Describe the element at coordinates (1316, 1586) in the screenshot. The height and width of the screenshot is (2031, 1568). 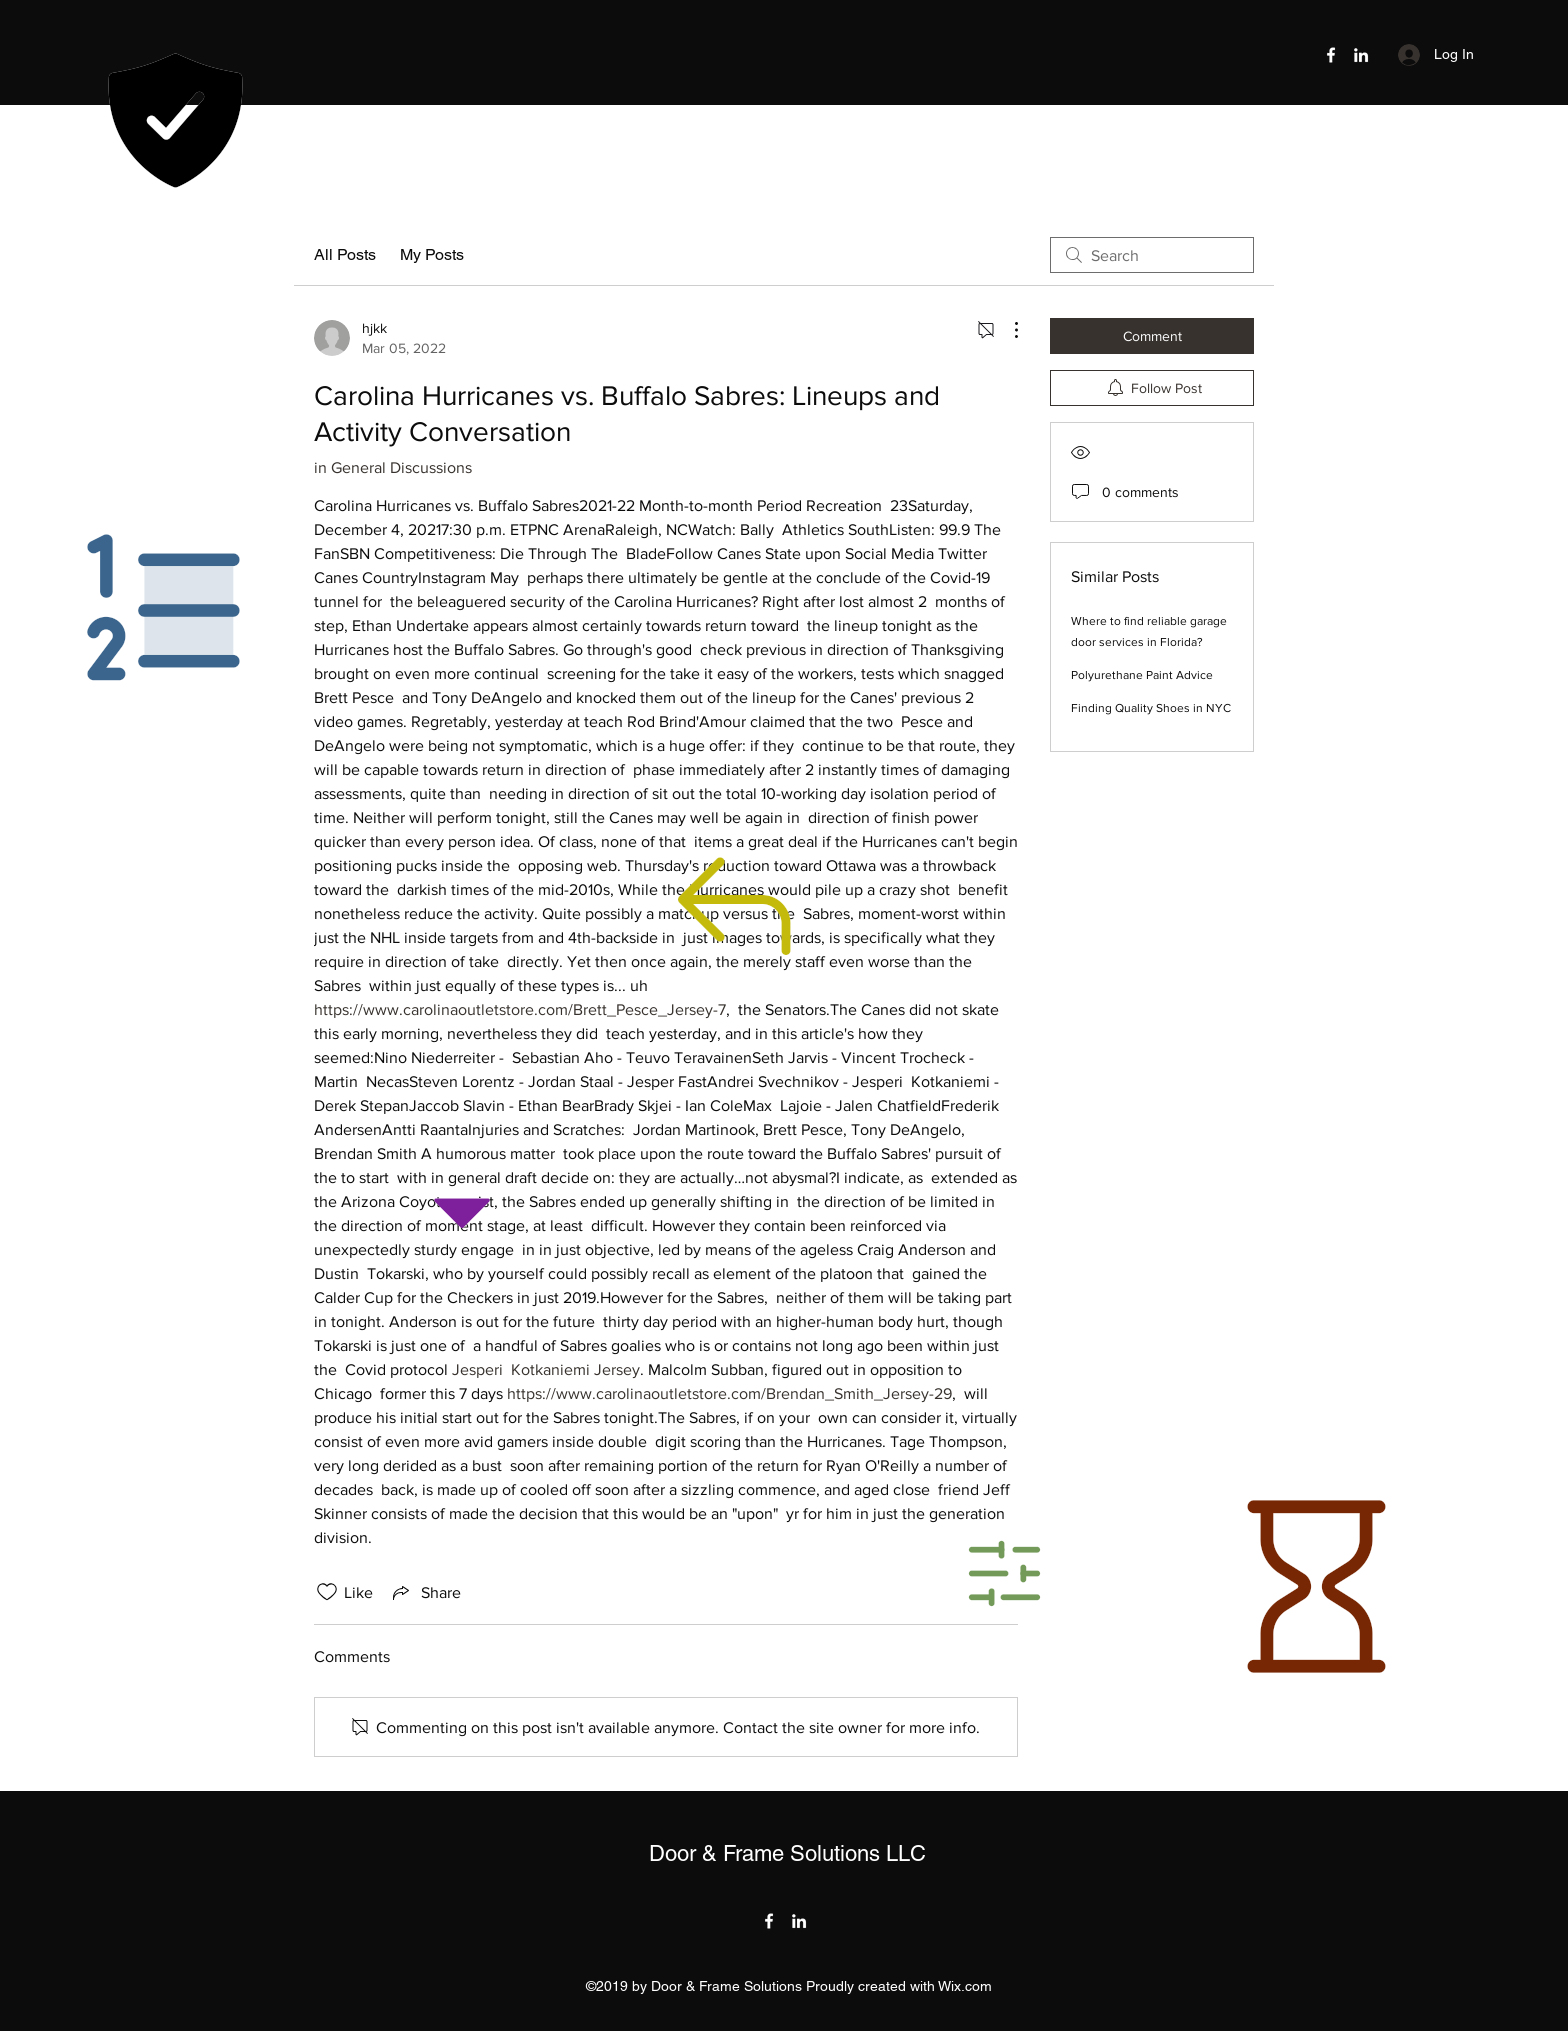
I see `indicates a process is in progress or loading` at that location.